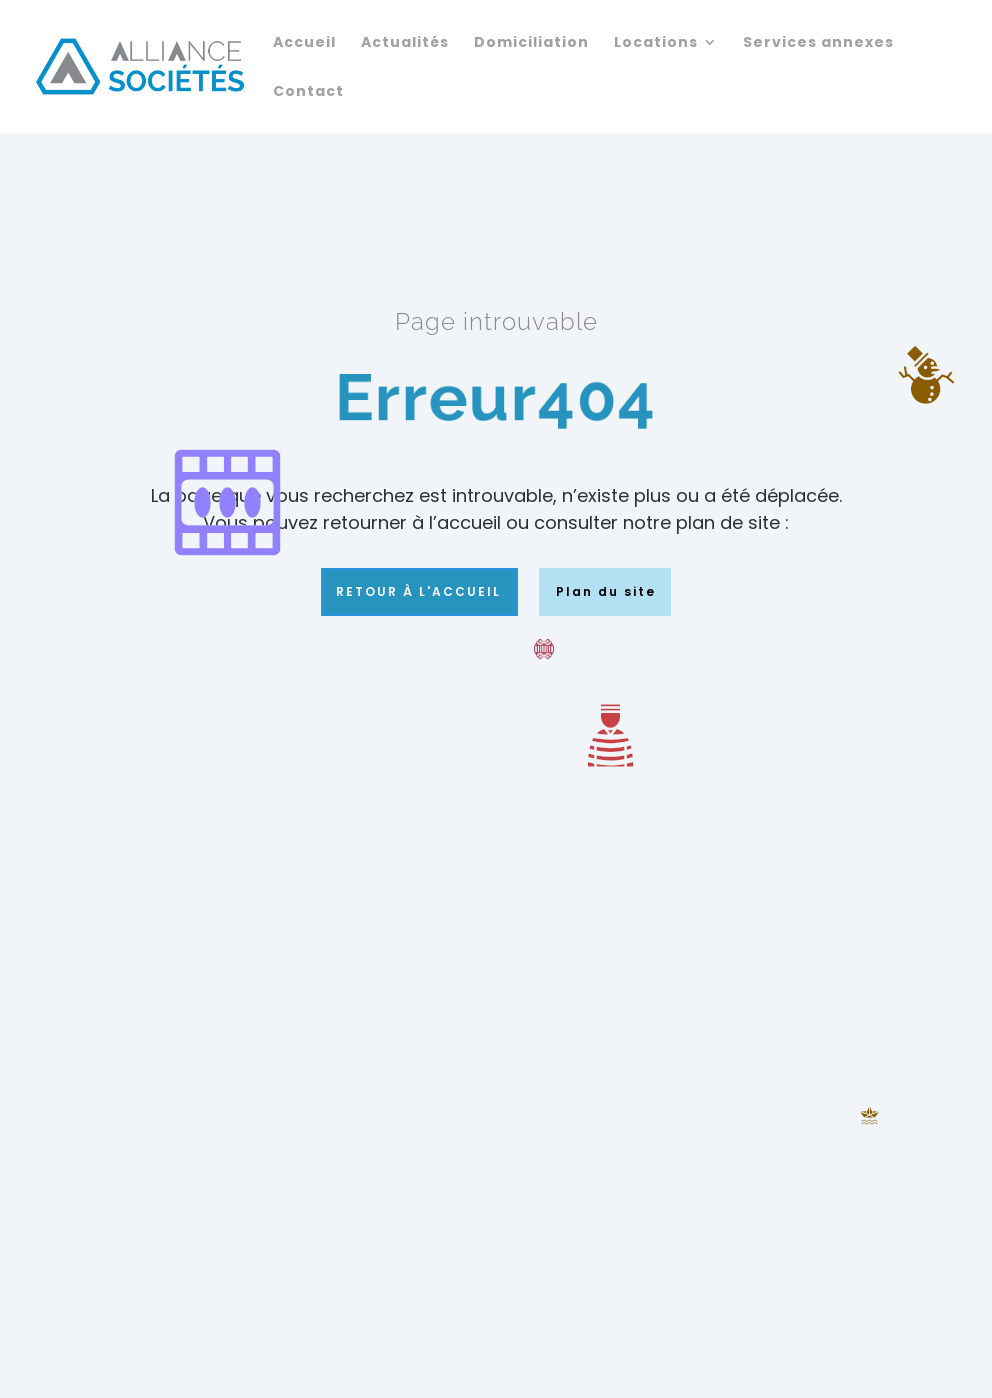  I want to click on indicates a prisoner or convict character in a game, so click(610, 735).